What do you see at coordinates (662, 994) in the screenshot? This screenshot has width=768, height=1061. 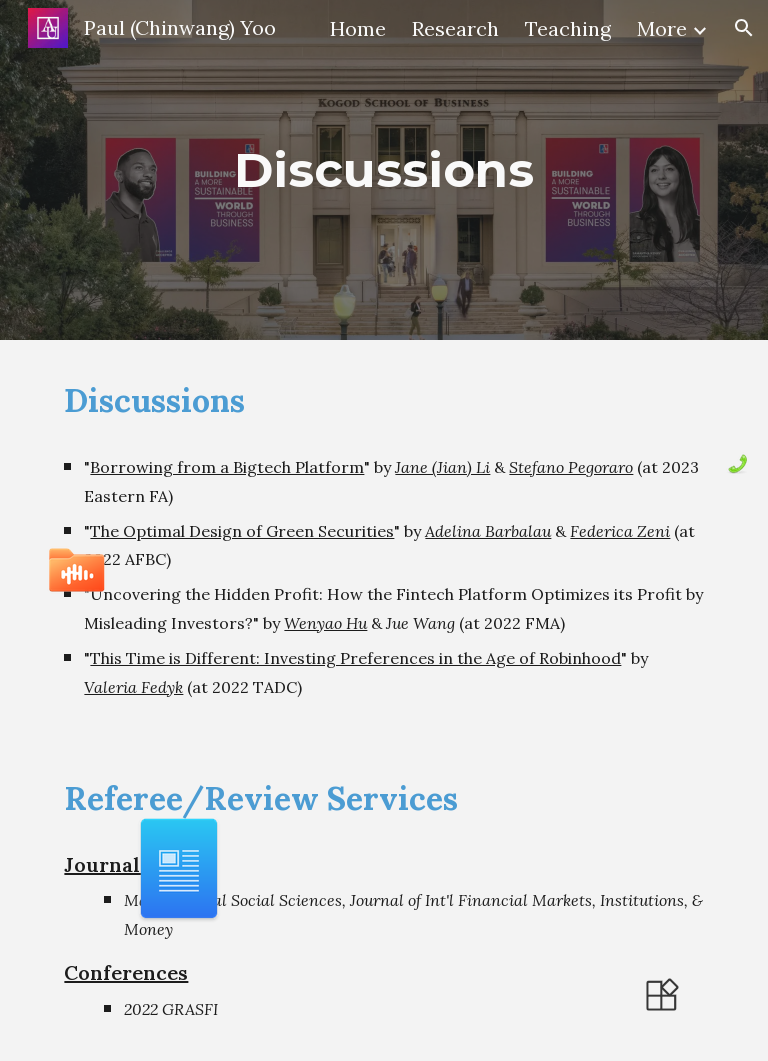 I see `install new software or application` at bounding box center [662, 994].